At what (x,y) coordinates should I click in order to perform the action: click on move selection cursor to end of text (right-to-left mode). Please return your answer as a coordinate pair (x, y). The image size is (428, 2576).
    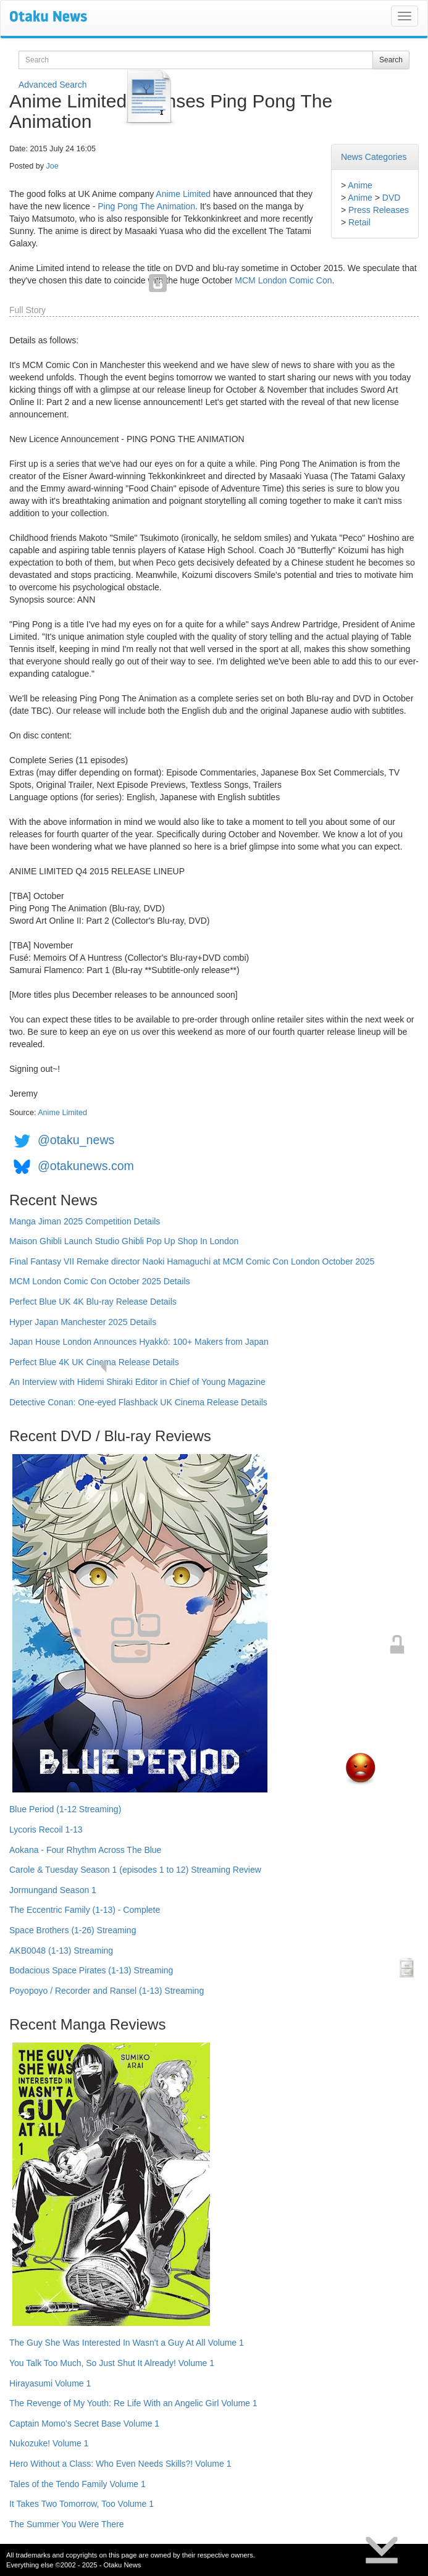
    Looking at the image, I should click on (104, 1367).